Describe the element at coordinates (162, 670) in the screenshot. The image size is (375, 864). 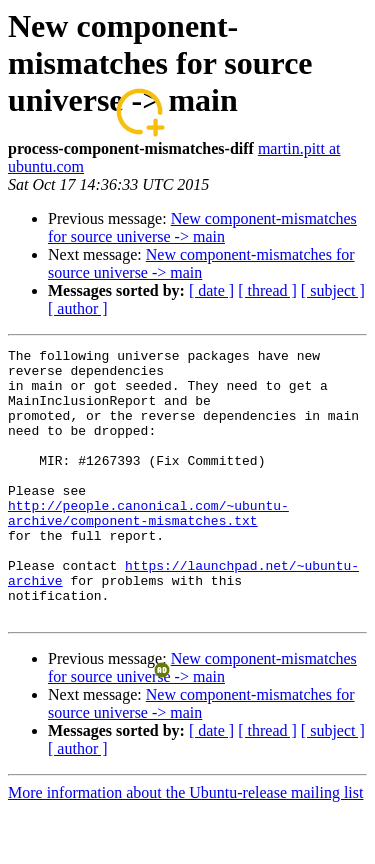
I see `indicates sponsored or advertisement content` at that location.